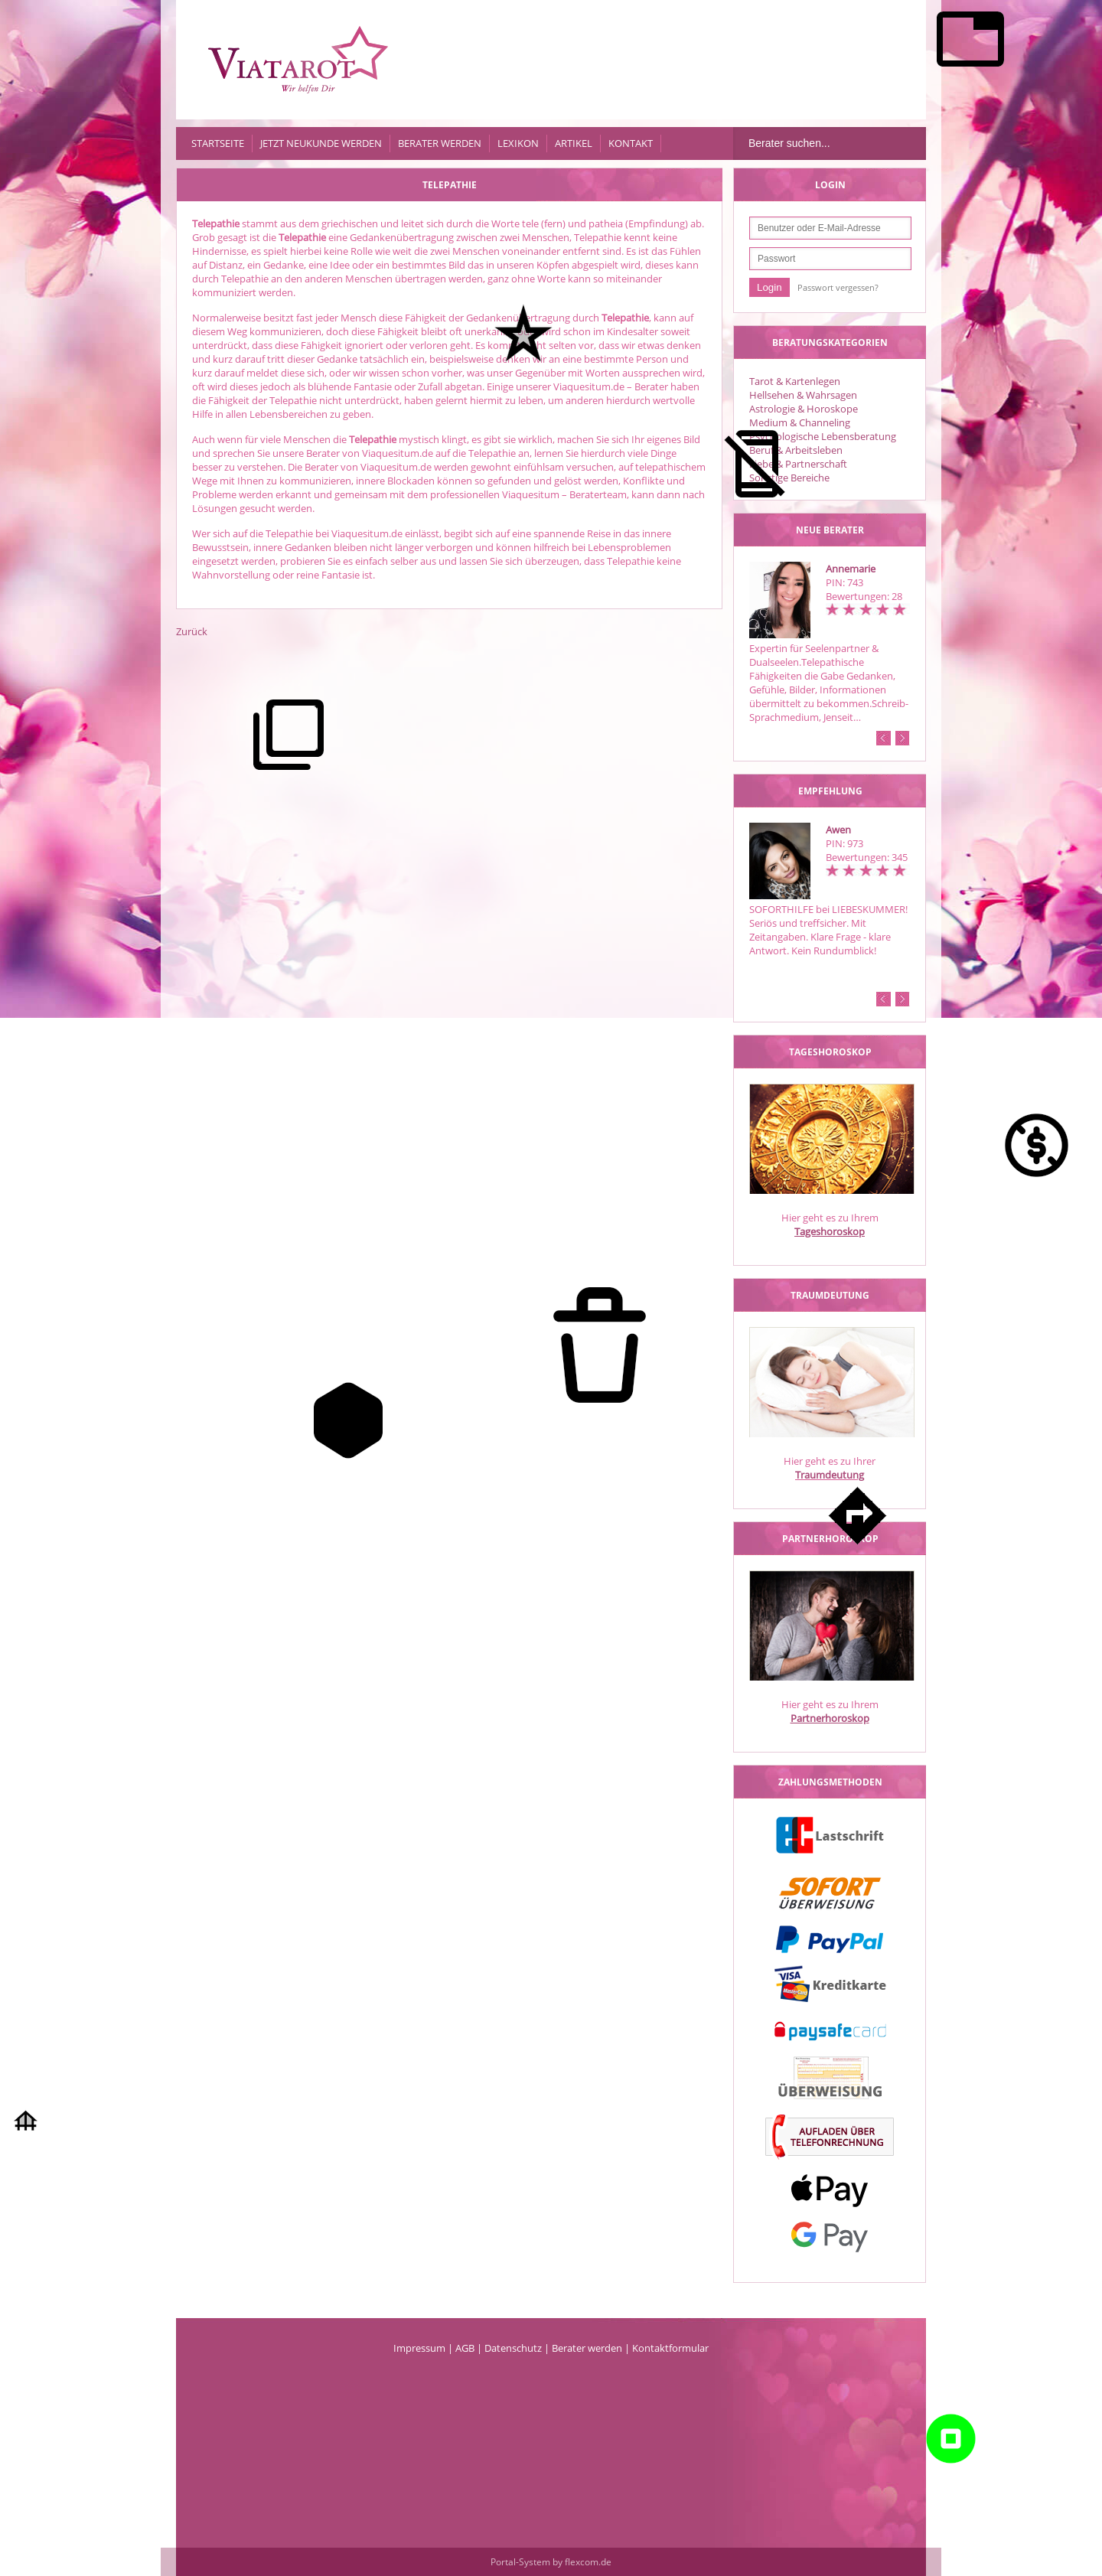  Describe the element at coordinates (857, 1515) in the screenshot. I see `get directions to a destination` at that location.